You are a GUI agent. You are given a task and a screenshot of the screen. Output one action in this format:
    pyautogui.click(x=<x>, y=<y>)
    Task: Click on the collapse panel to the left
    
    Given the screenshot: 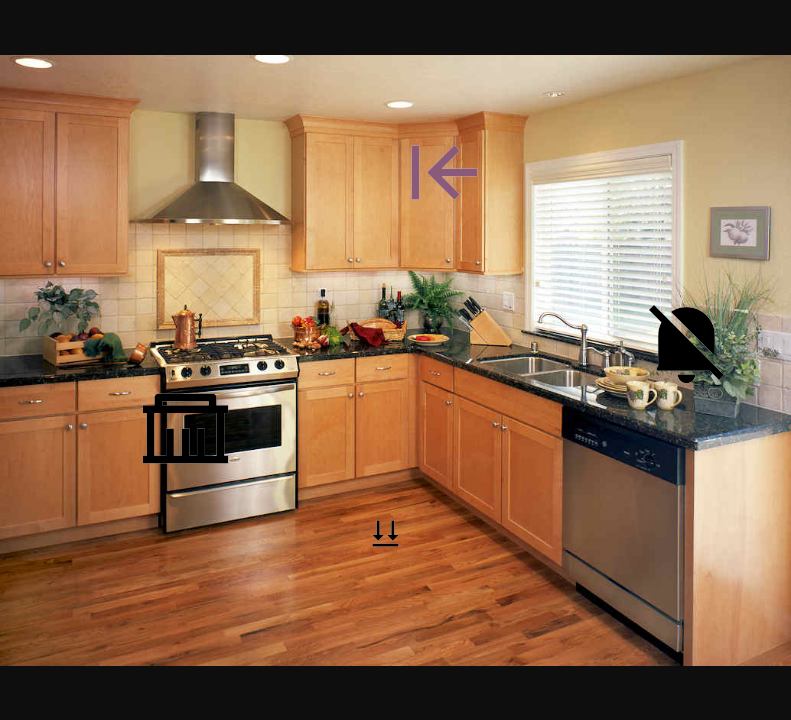 What is the action you would take?
    pyautogui.click(x=442, y=172)
    